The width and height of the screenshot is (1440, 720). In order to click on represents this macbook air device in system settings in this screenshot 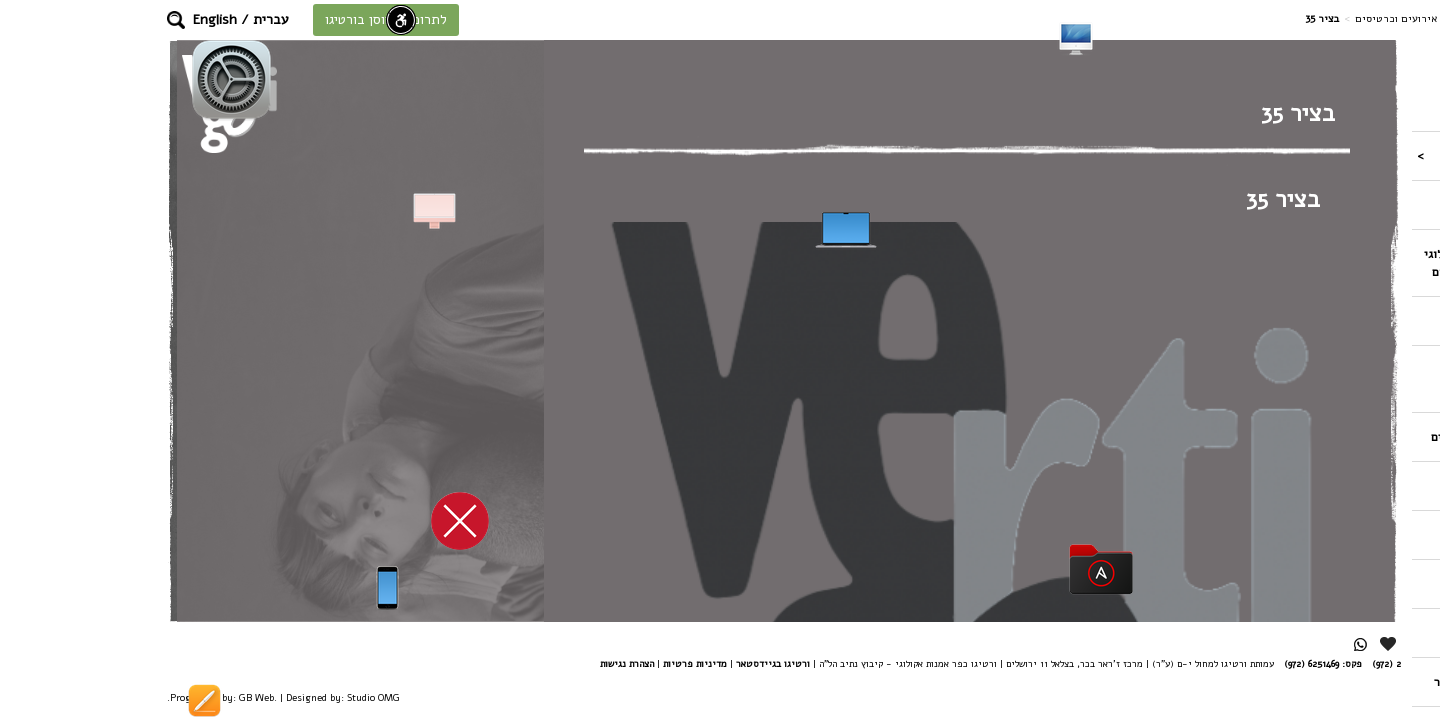, I will do `click(846, 227)`.